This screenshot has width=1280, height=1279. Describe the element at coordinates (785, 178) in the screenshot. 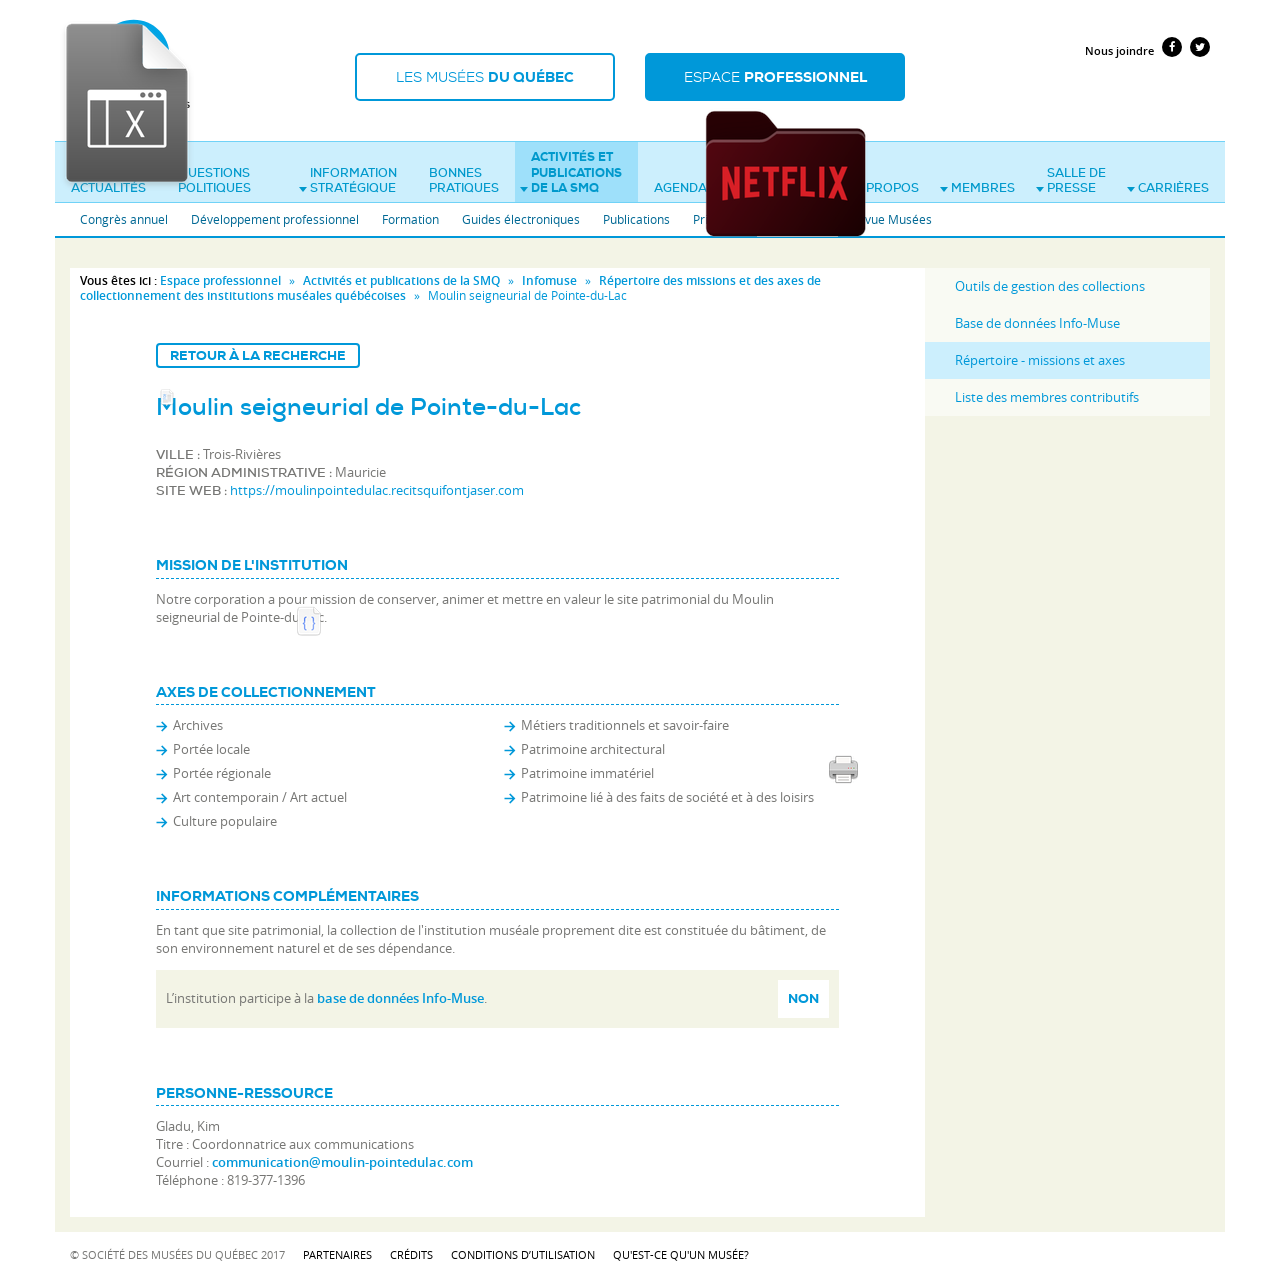

I see `open folder containing Netflix downloads or media` at that location.